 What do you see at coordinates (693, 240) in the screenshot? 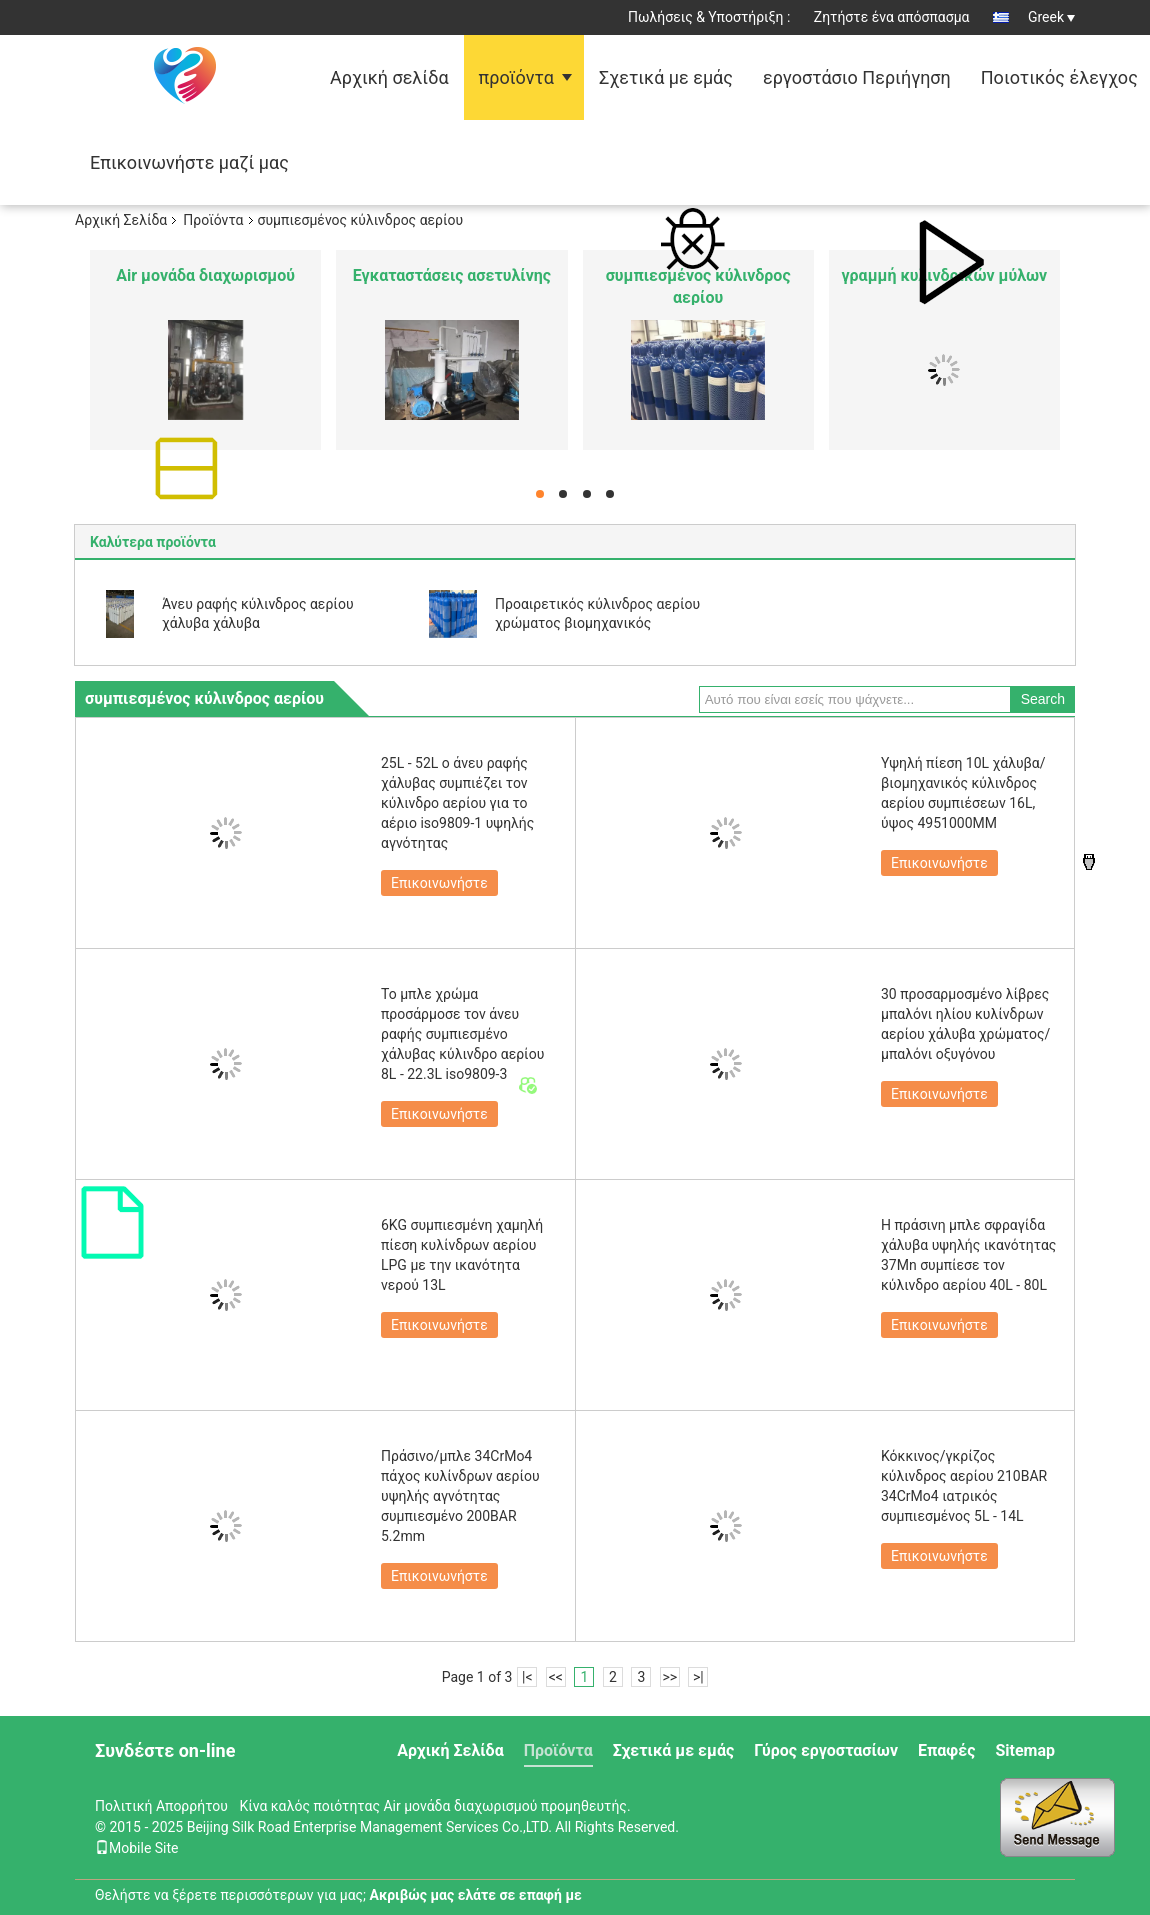
I see `start debugging mode` at bounding box center [693, 240].